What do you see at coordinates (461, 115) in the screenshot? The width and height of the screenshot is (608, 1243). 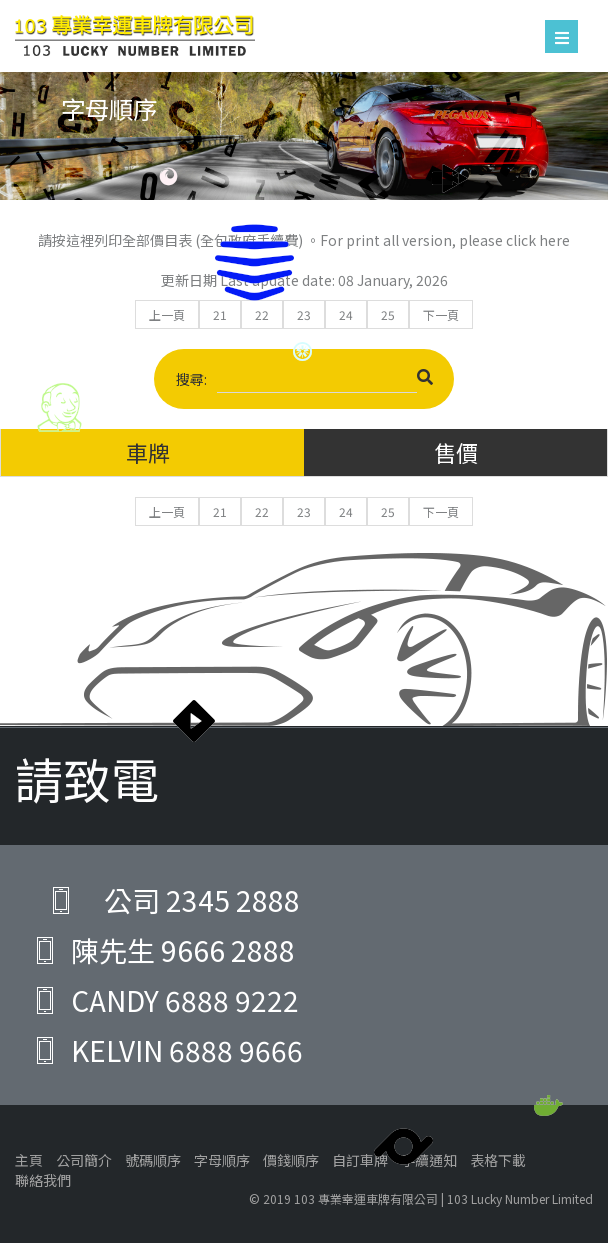 I see `Pegasus Airlines logo` at bounding box center [461, 115].